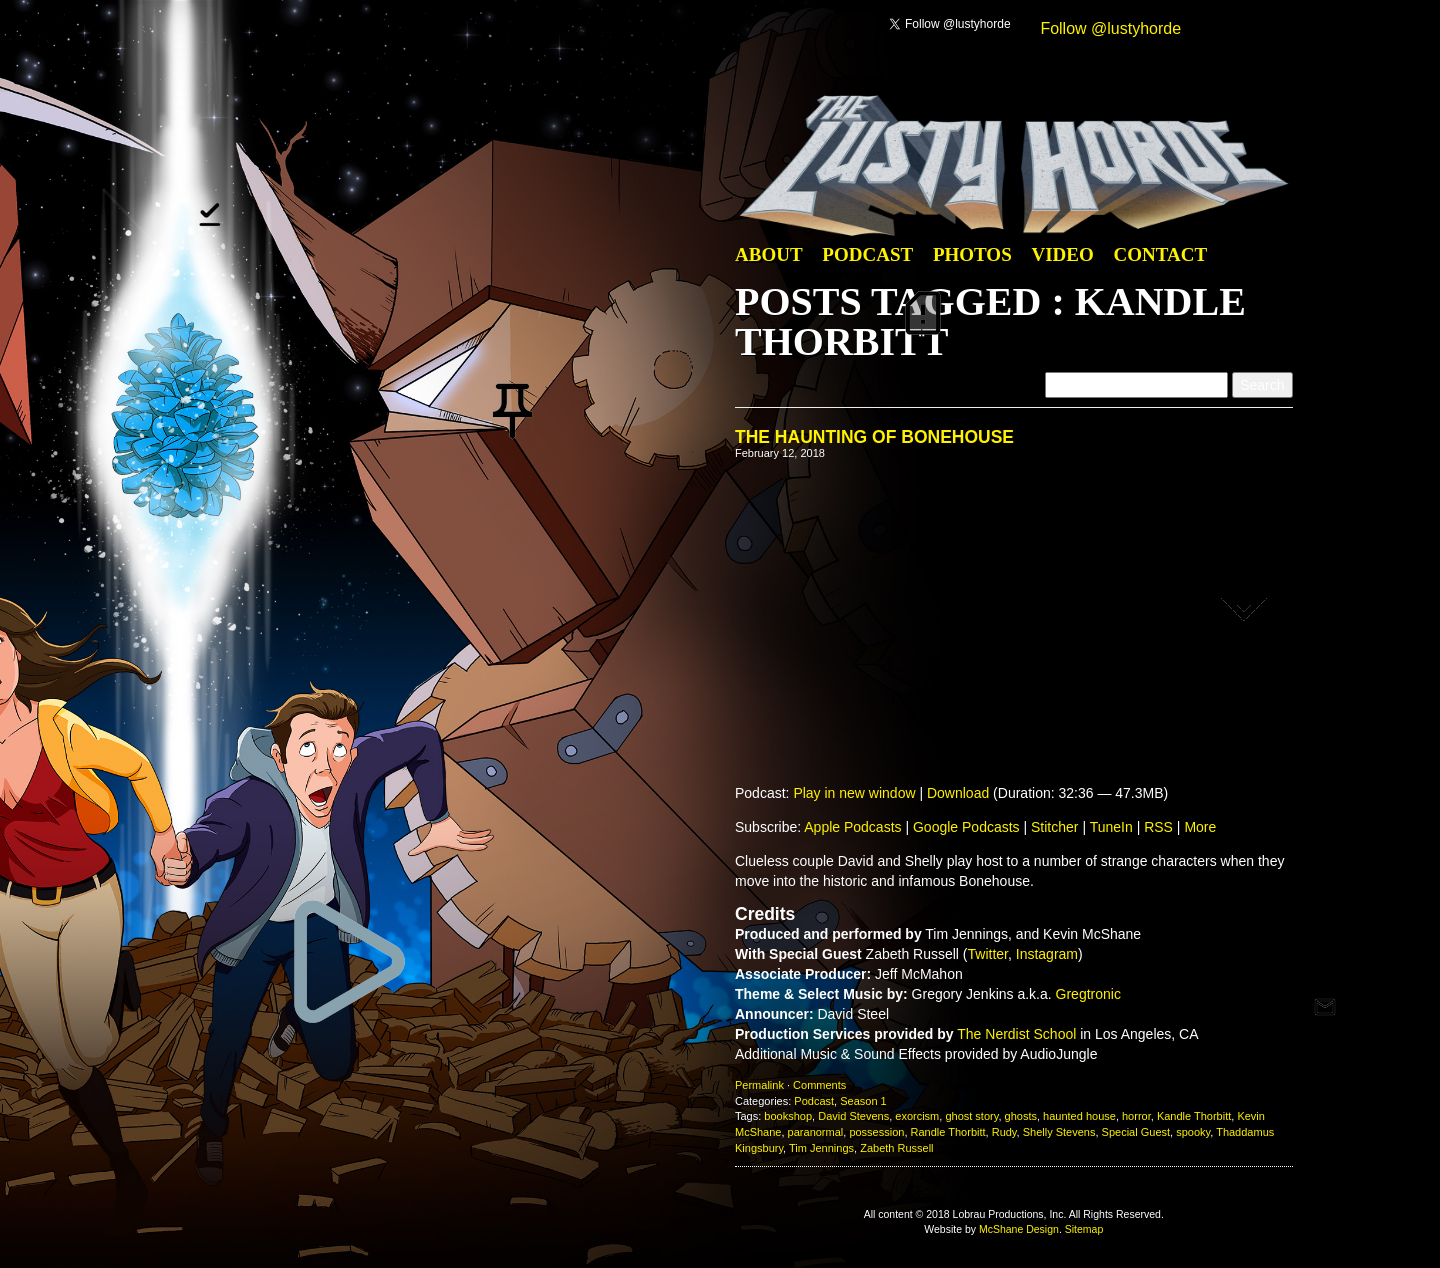 Image resolution: width=1440 pixels, height=1268 pixels. I want to click on open your email inbox, so click(1325, 1007).